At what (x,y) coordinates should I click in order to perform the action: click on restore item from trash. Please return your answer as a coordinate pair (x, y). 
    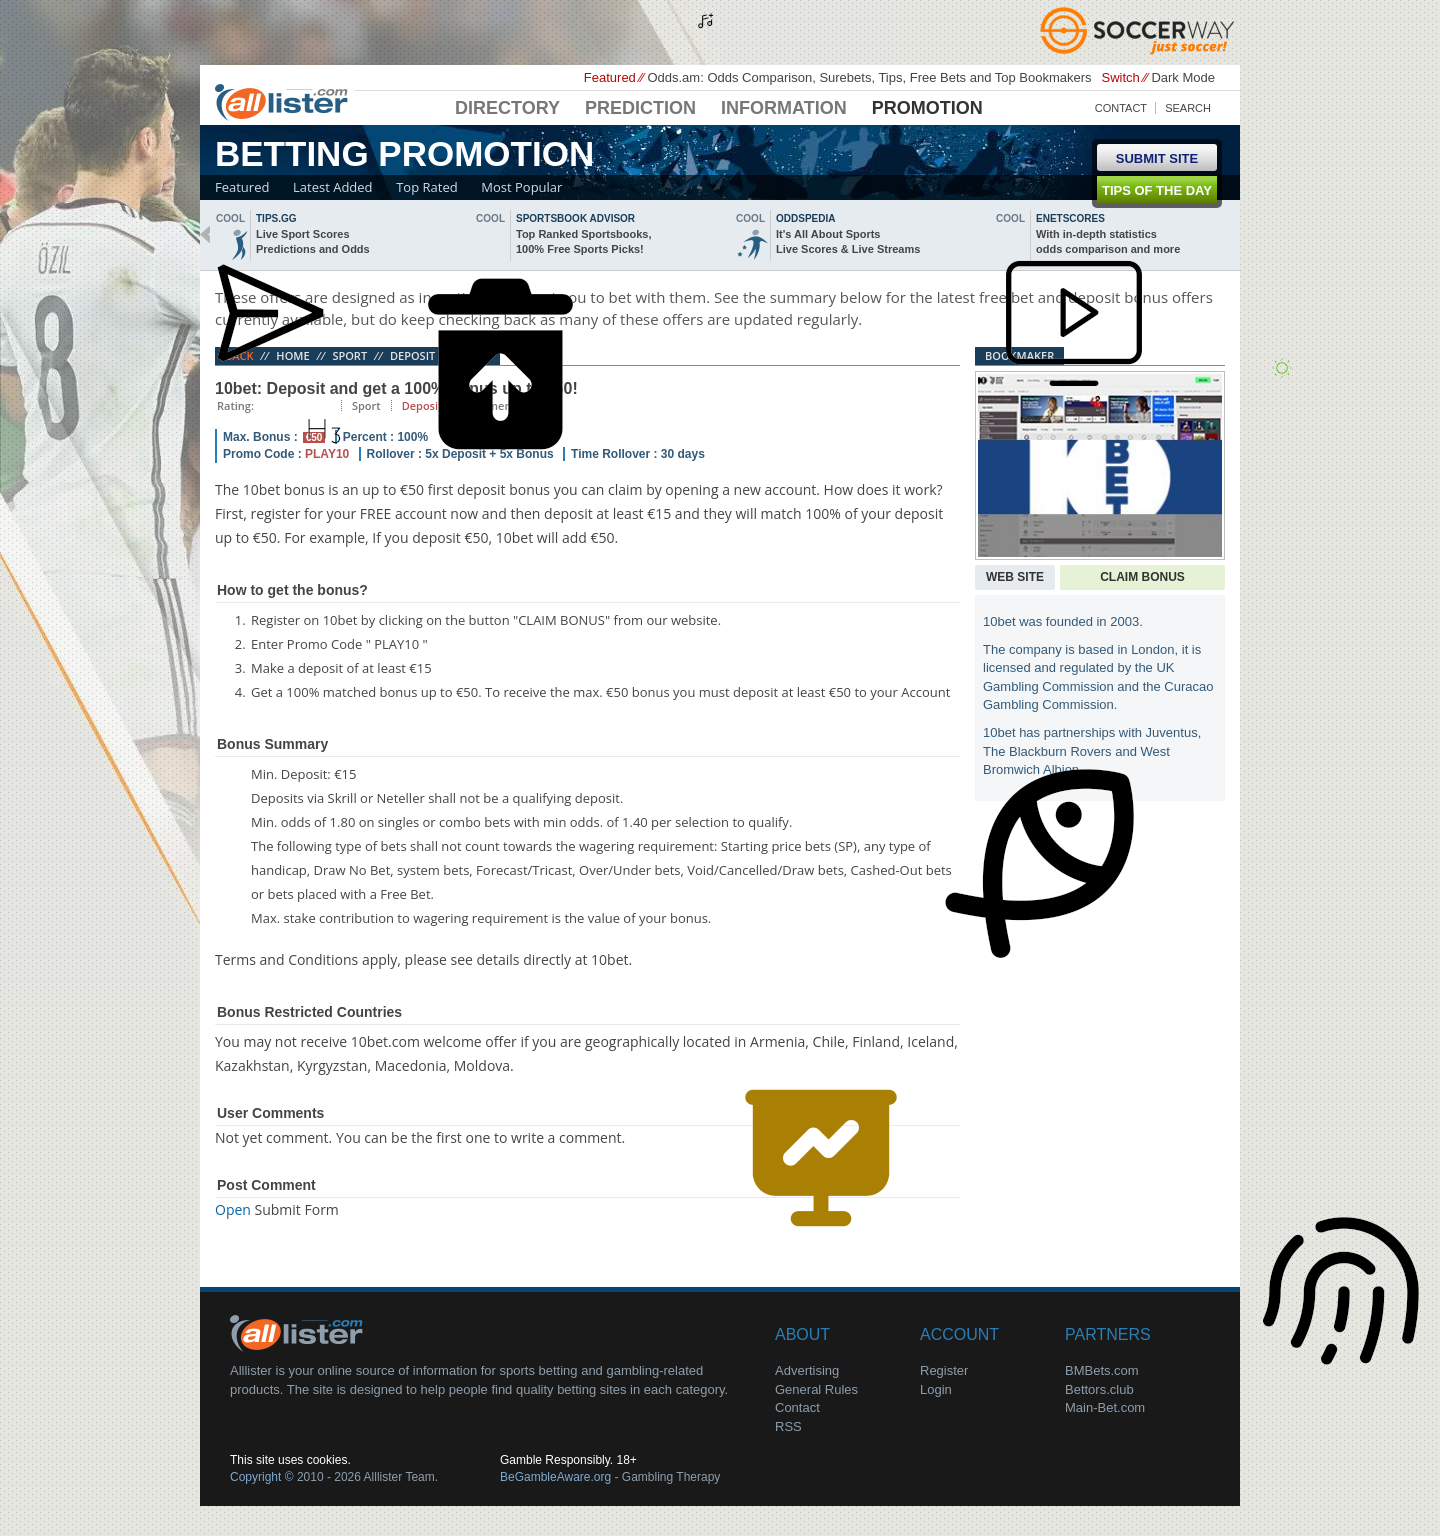
    Looking at the image, I should click on (500, 366).